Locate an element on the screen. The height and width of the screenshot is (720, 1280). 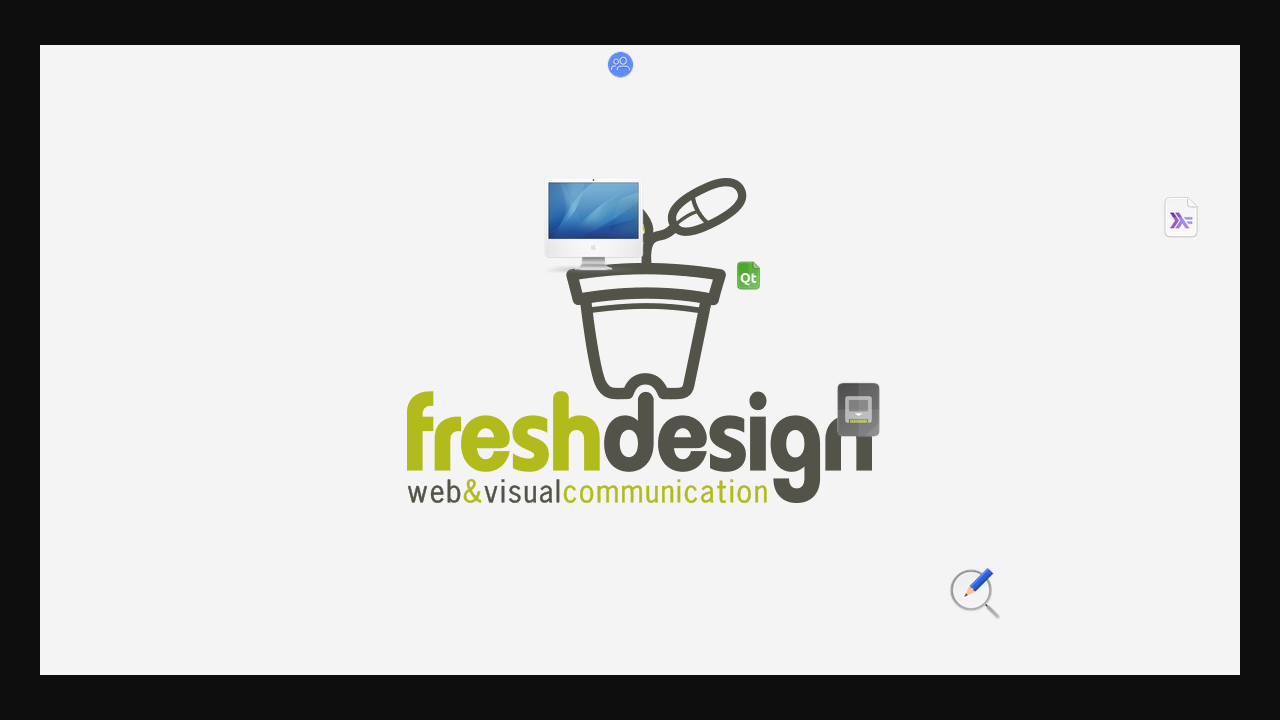
open find and replace tool is located at coordinates (974, 593).